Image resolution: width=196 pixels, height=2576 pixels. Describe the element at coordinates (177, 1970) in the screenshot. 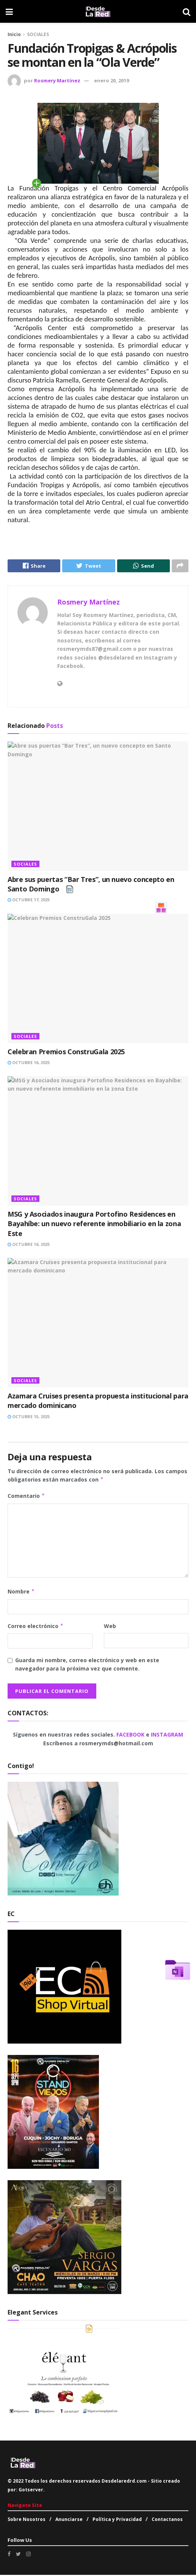

I see `open folder containing Microsoft OneNote files` at that location.